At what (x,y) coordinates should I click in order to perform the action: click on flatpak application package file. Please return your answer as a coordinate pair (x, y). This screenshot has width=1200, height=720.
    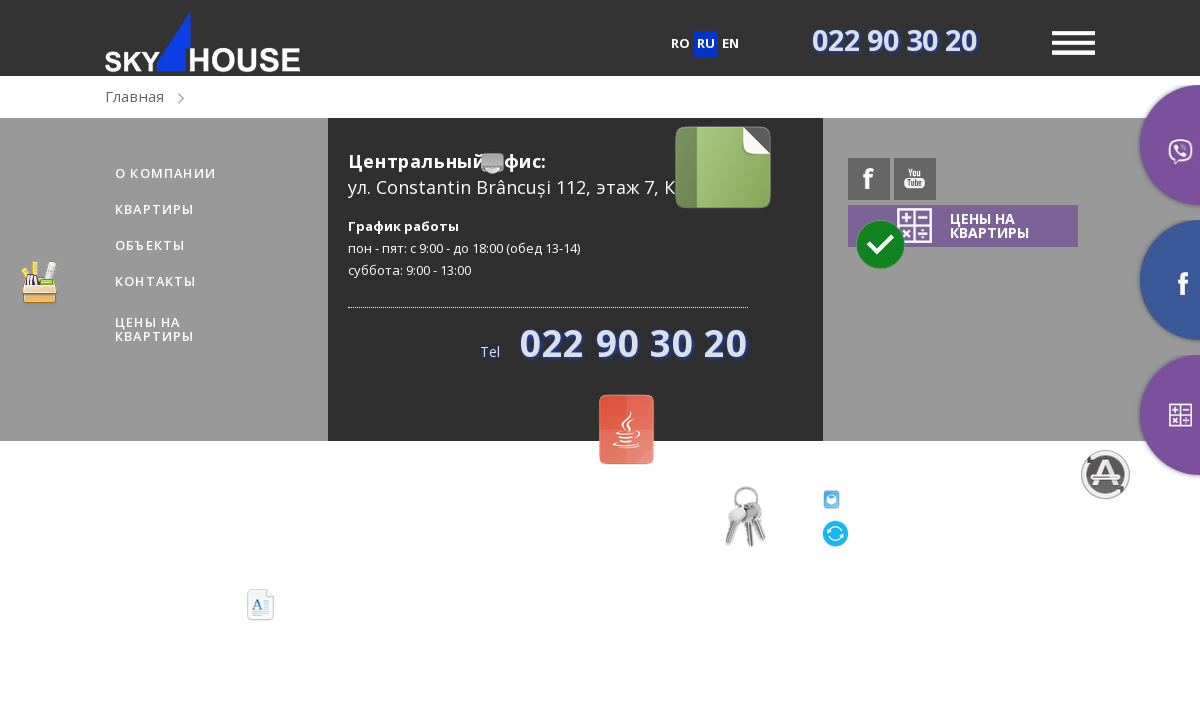
    Looking at the image, I should click on (831, 499).